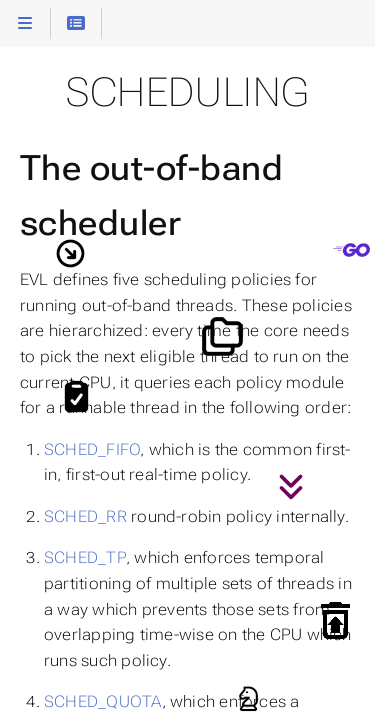 The height and width of the screenshot is (720, 375). I want to click on browse all folders, so click(222, 337).